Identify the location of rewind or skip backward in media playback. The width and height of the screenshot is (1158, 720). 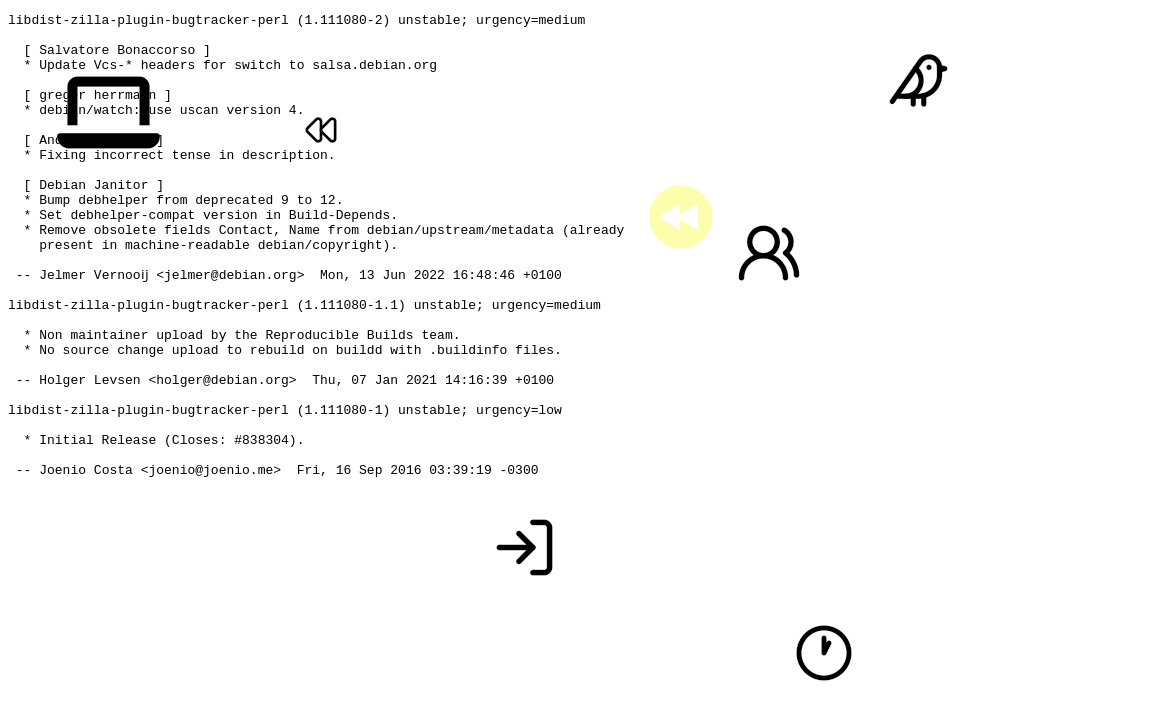
(321, 130).